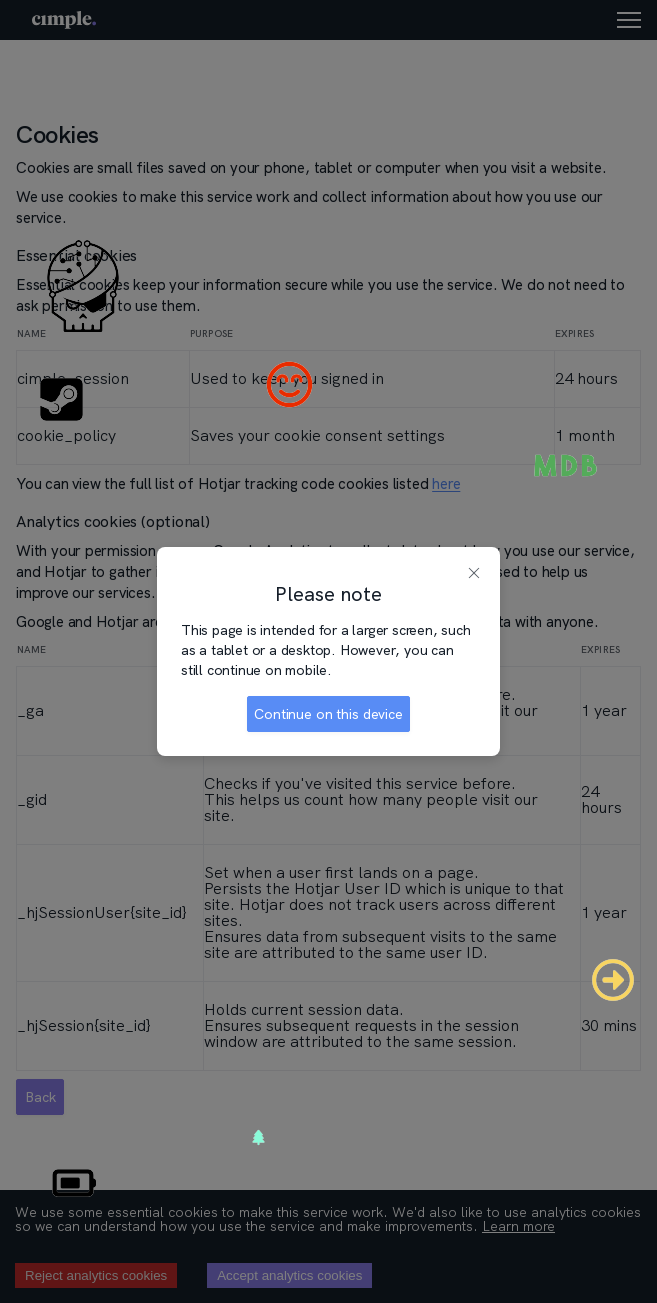 The image size is (657, 1303). Describe the element at coordinates (61, 399) in the screenshot. I see `open Steam application` at that location.